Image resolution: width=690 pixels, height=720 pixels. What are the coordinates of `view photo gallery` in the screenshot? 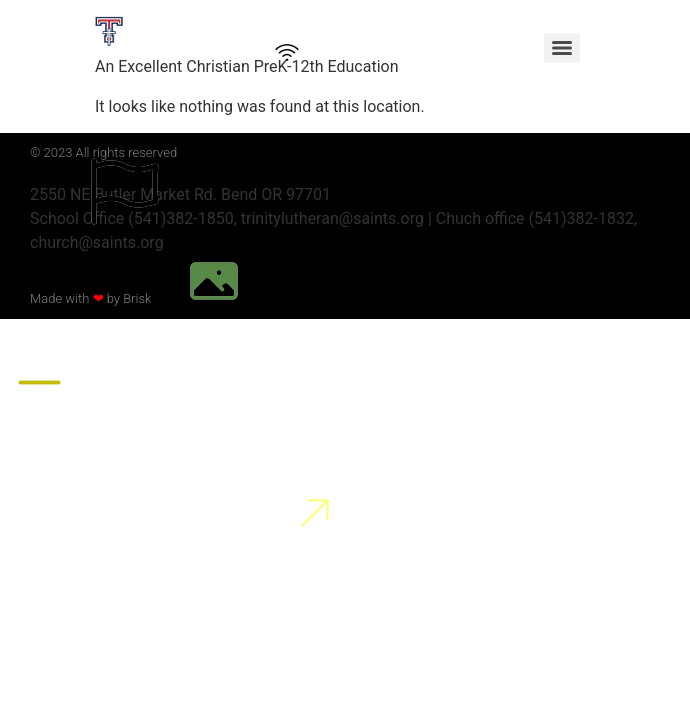 It's located at (214, 281).